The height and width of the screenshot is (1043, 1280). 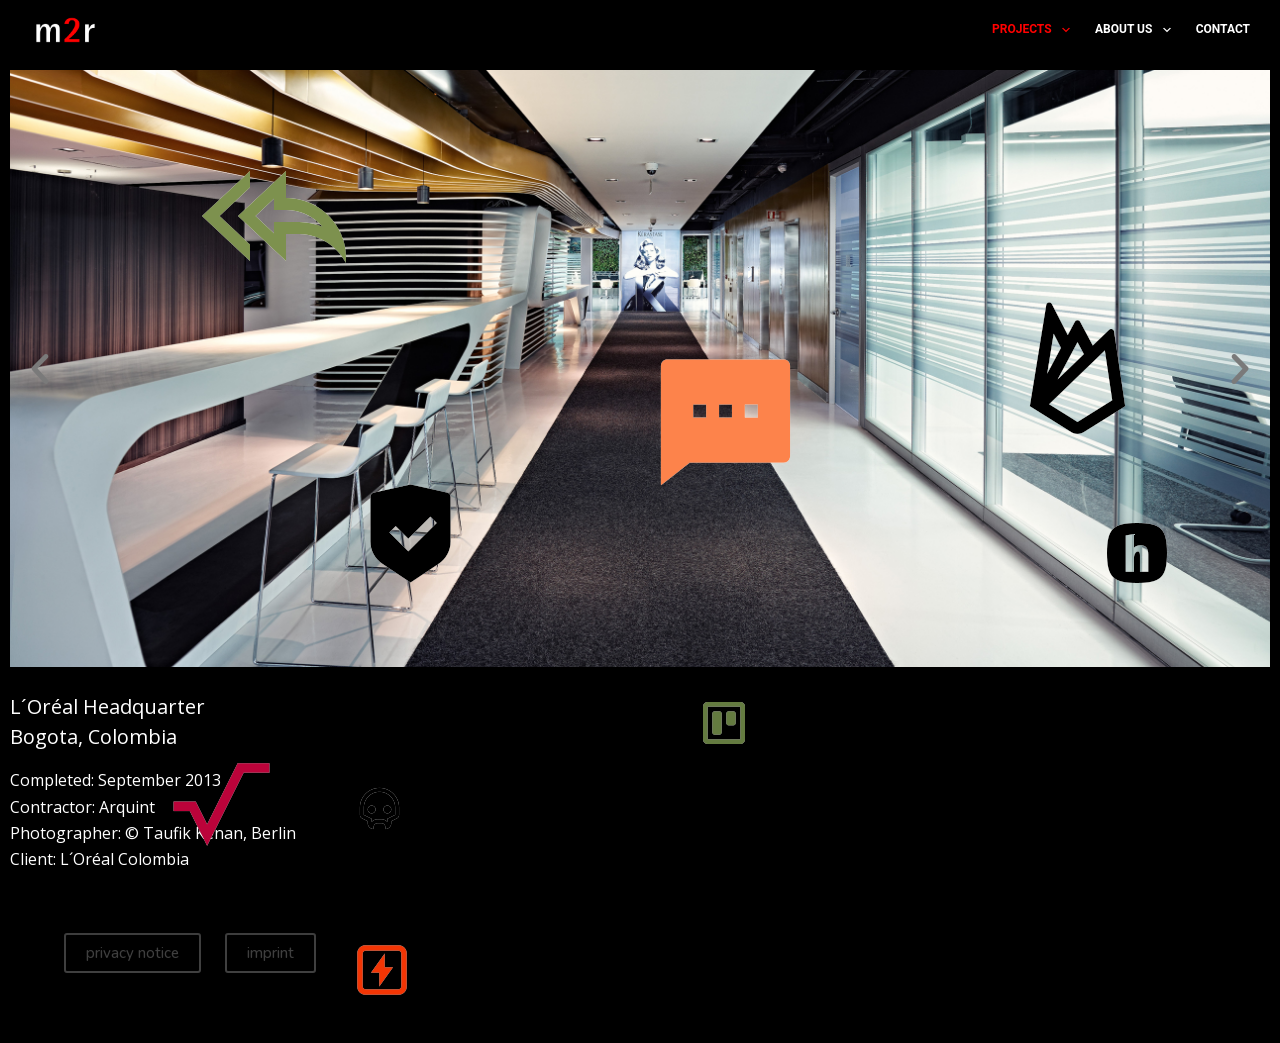 What do you see at coordinates (724, 723) in the screenshot?
I see `open trello app` at bounding box center [724, 723].